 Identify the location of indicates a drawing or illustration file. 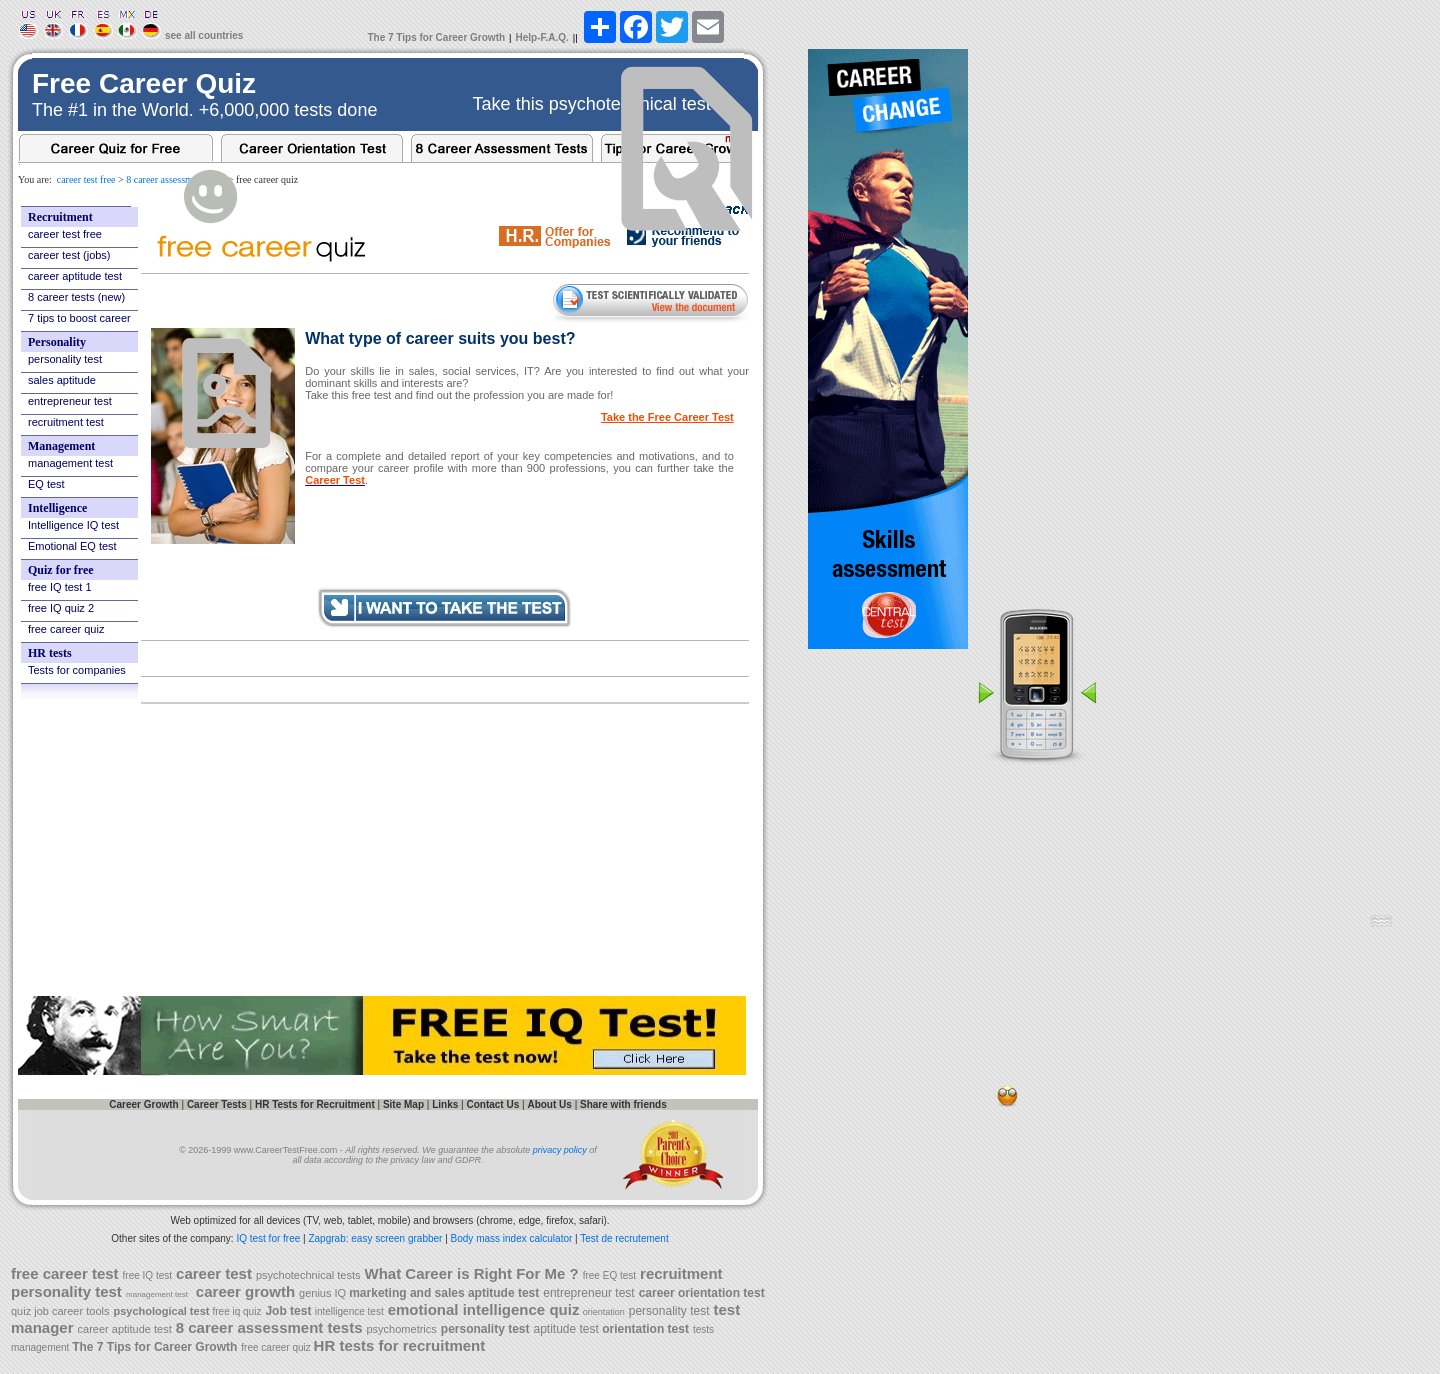
(226, 389).